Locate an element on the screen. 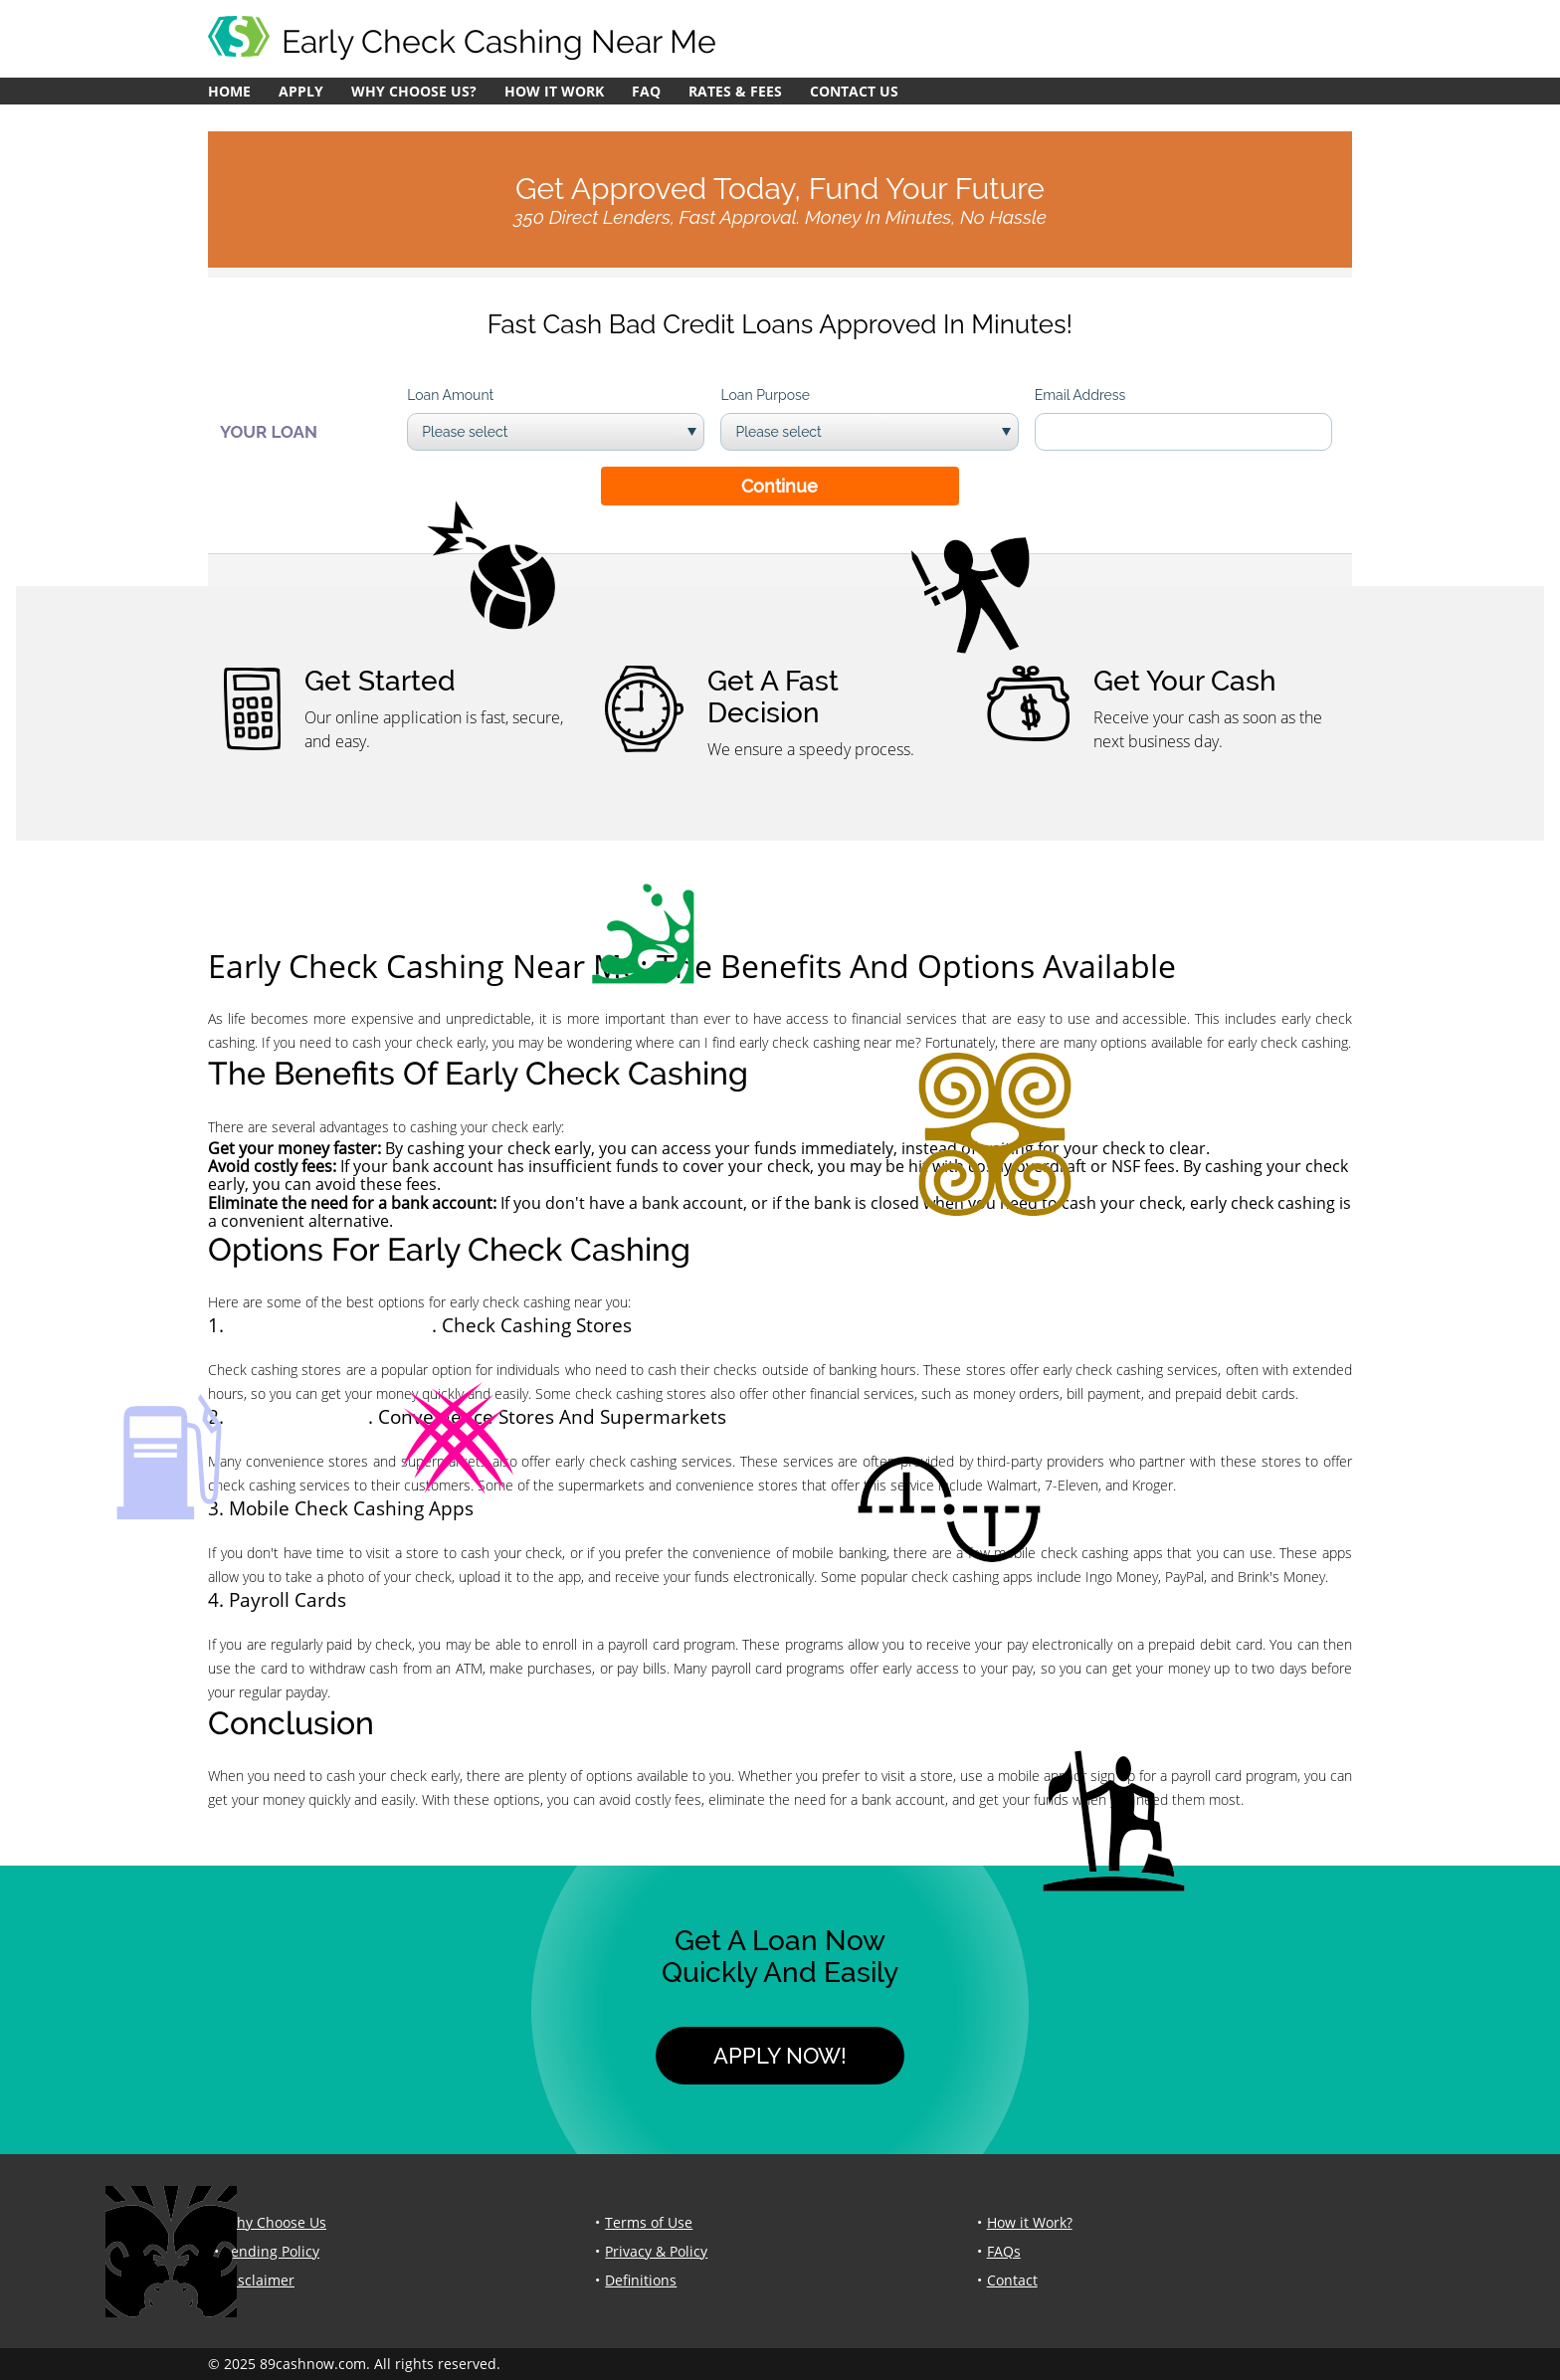 The image size is (1560, 2380). find nearby gas stations is located at coordinates (169, 1457).